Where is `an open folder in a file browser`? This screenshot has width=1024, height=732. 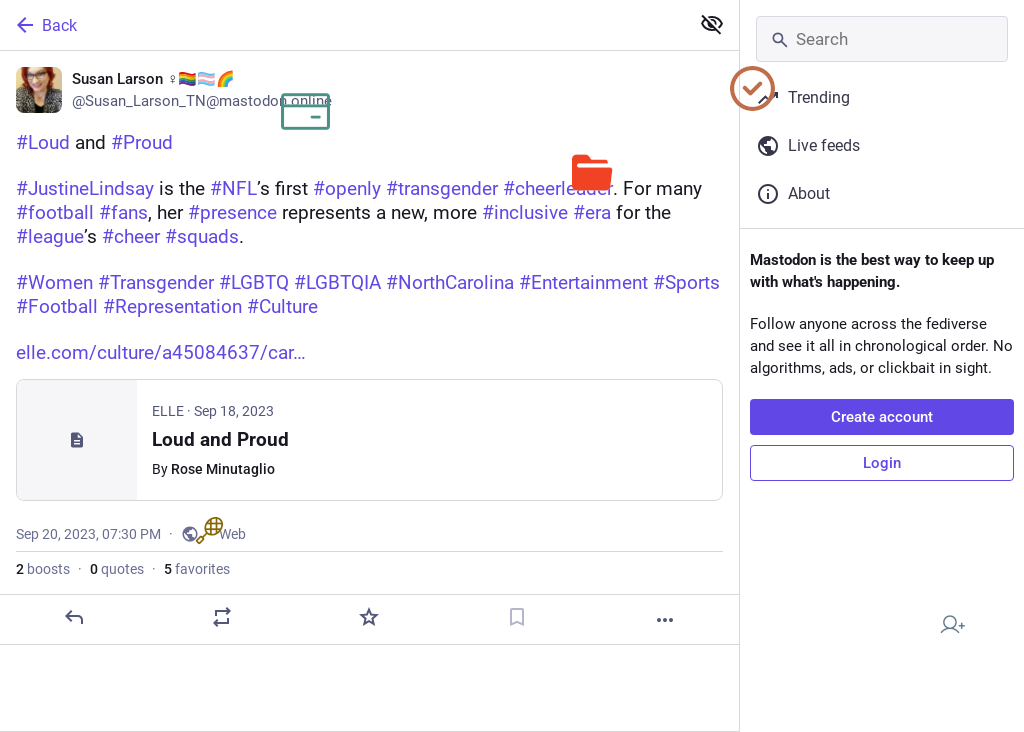 an open folder in a file browser is located at coordinates (592, 172).